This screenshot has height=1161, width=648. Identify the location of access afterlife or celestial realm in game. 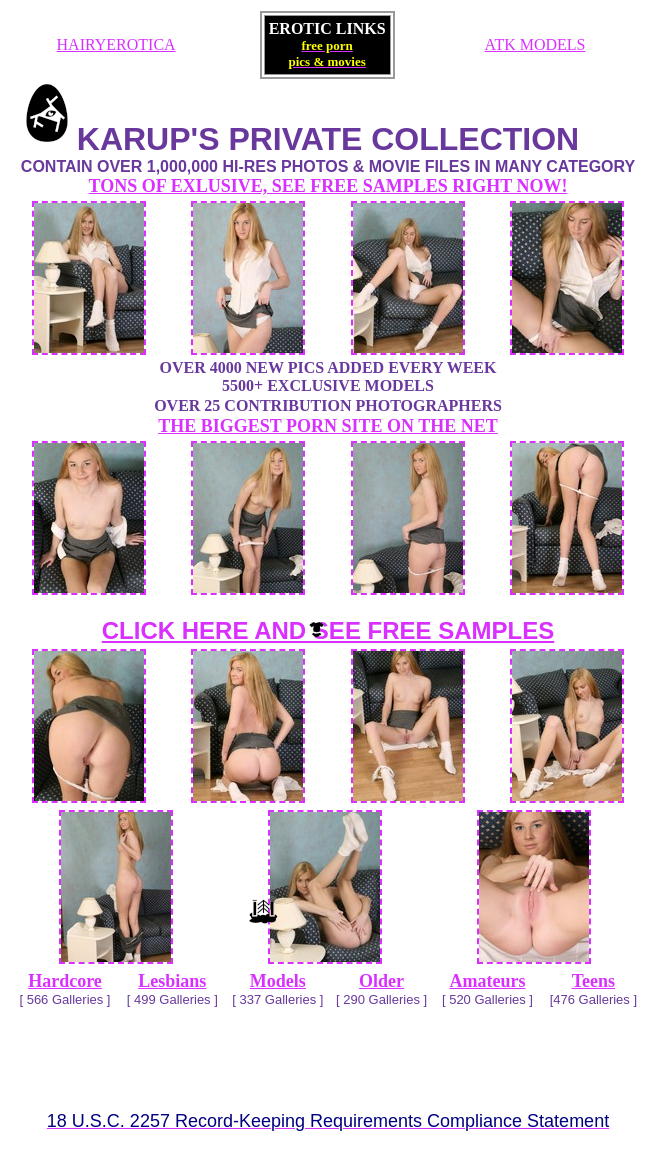
(263, 911).